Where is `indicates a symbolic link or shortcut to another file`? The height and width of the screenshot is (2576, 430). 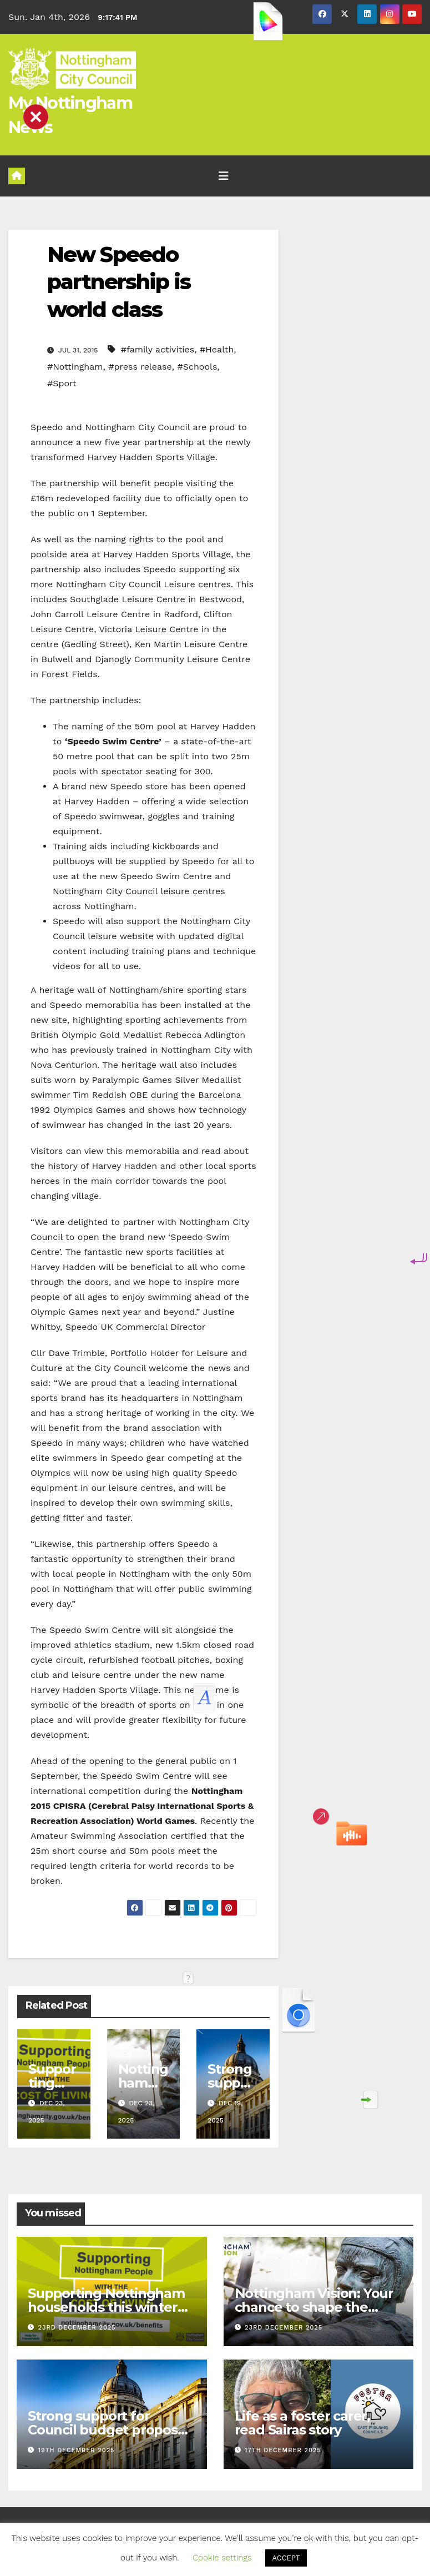 indicates a symbolic link or shortcut to another file is located at coordinates (321, 1816).